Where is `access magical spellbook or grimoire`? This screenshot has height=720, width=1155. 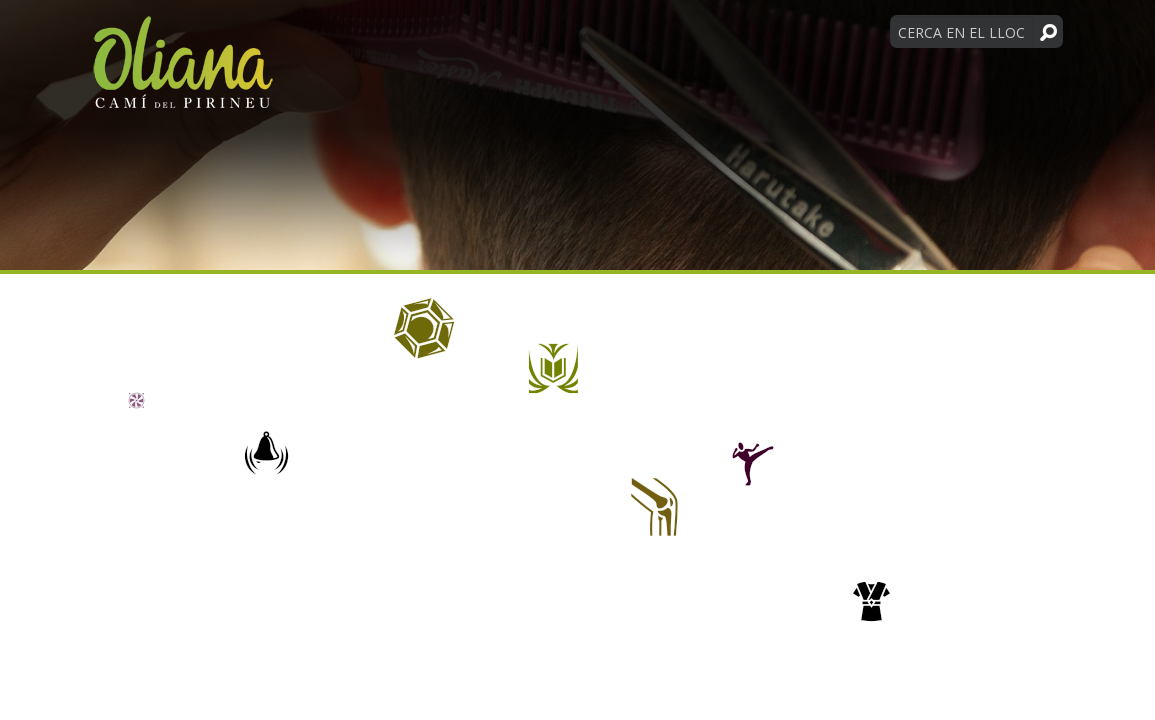
access magical spellbook or grimoire is located at coordinates (553, 368).